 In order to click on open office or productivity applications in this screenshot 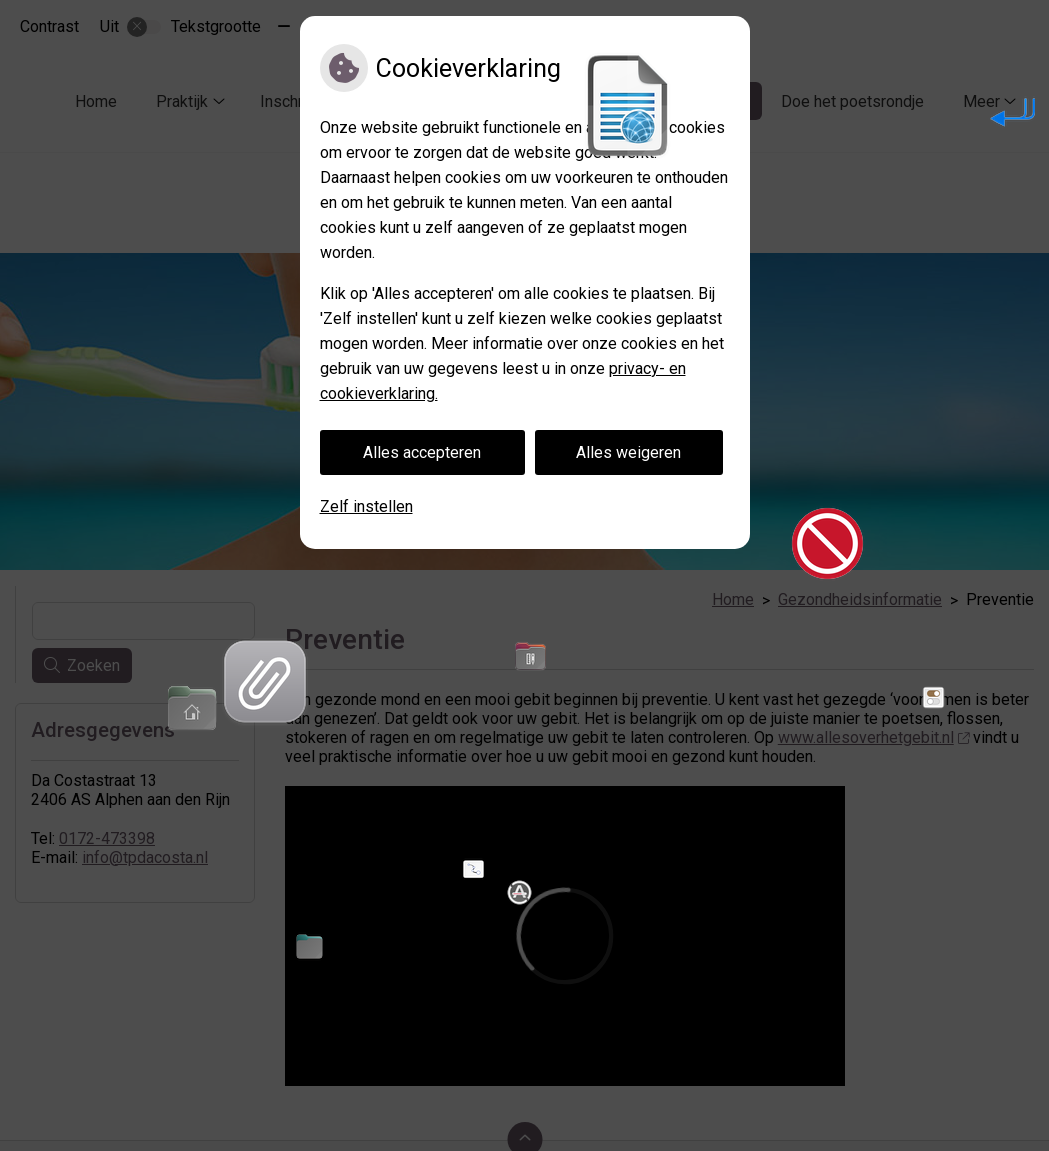, I will do `click(265, 683)`.